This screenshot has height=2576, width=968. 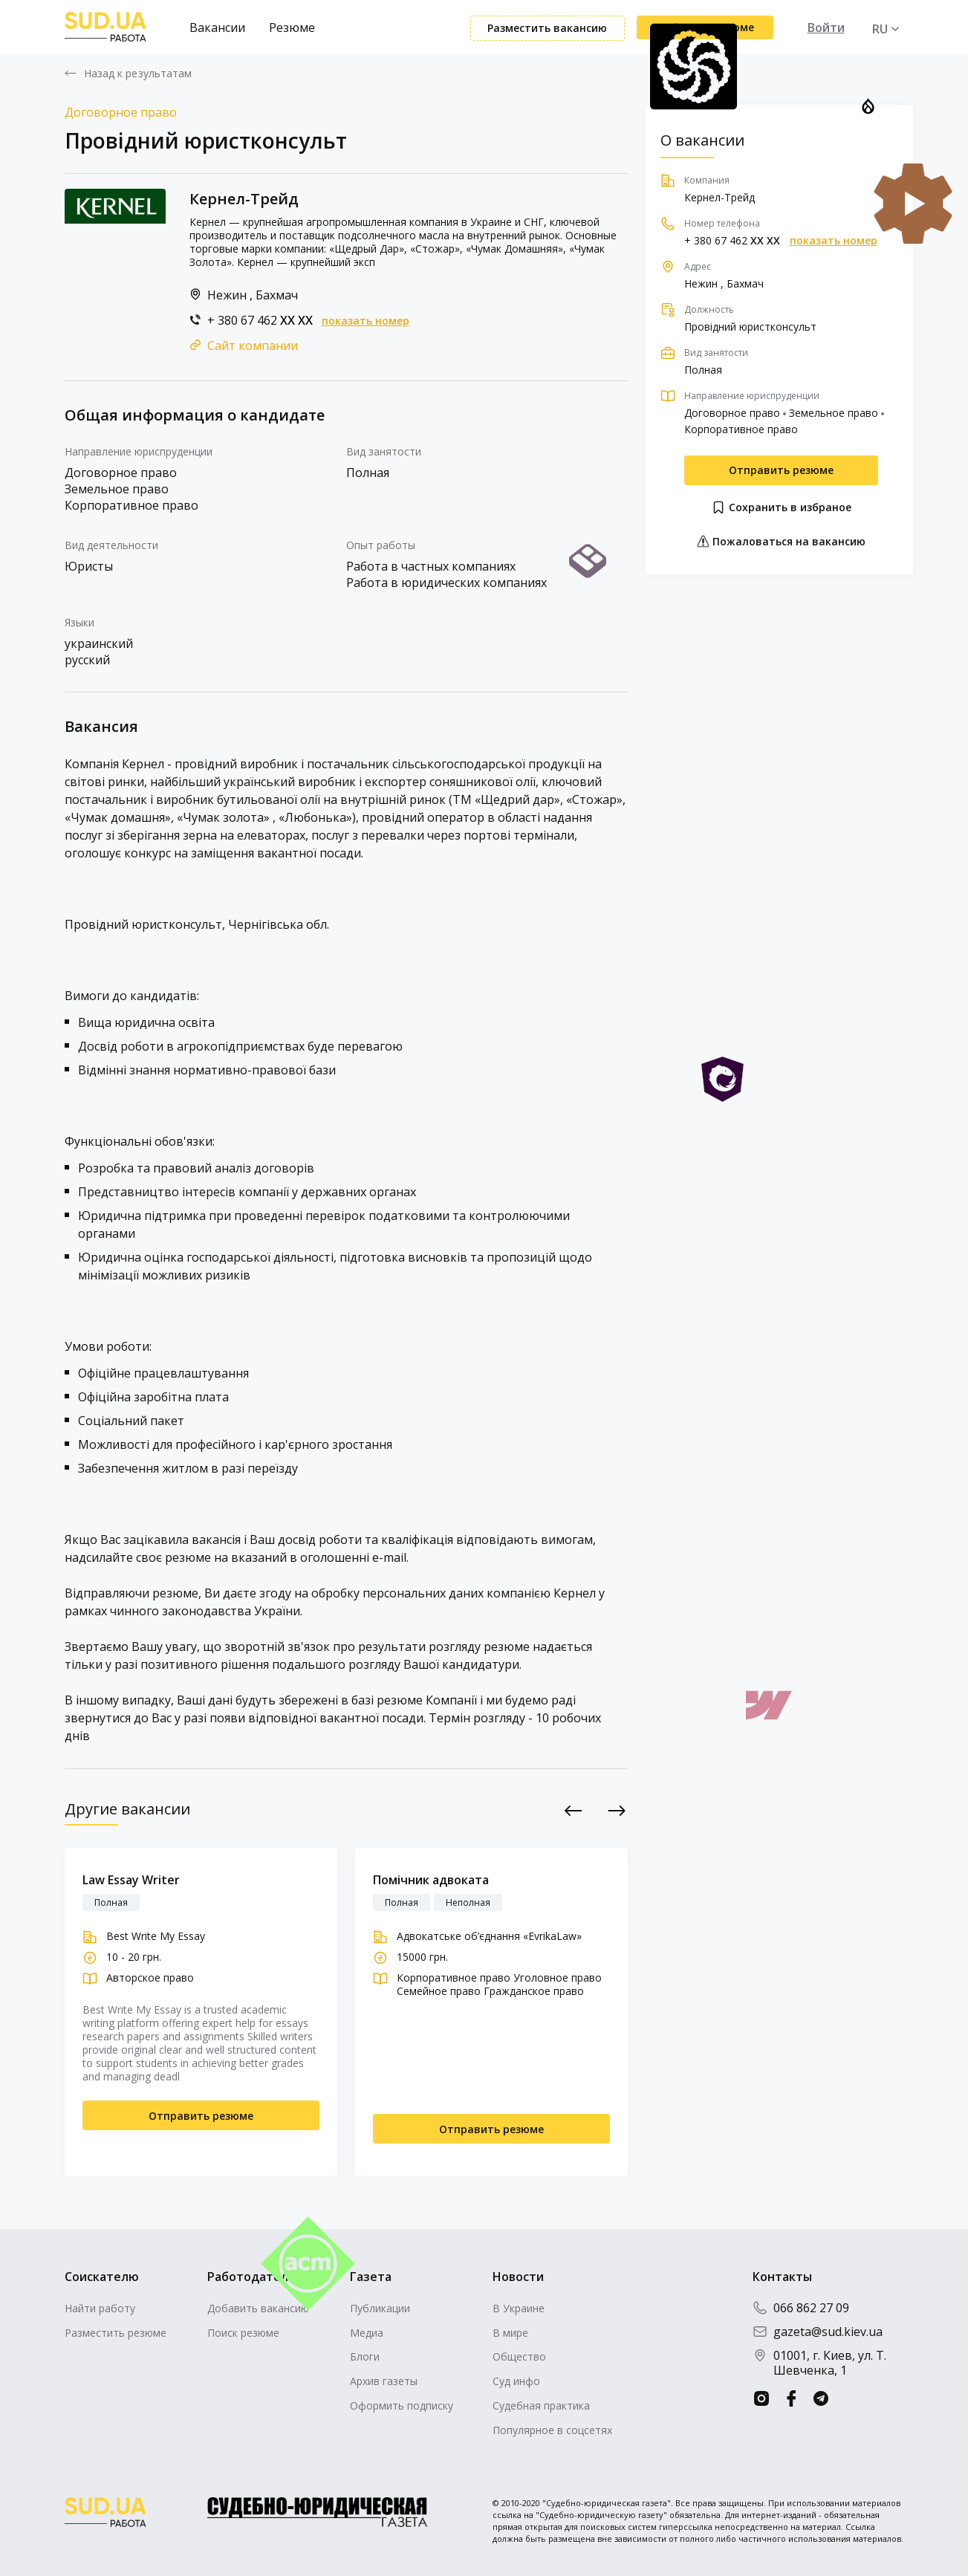 What do you see at coordinates (868, 106) in the screenshot?
I see `drupal content management system logo` at bounding box center [868, 106].